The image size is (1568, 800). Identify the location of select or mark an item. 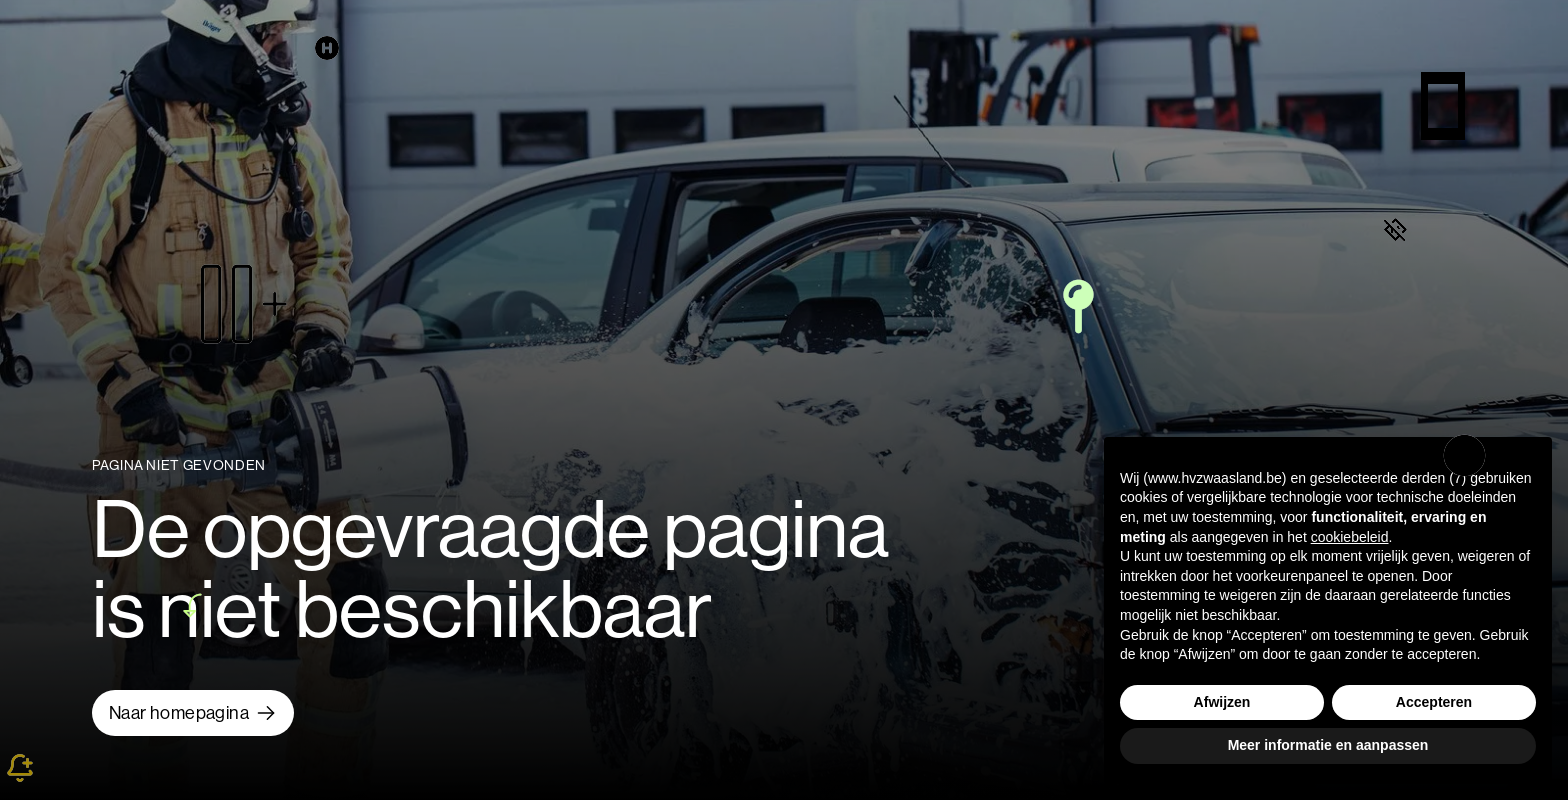
(1464, 455).